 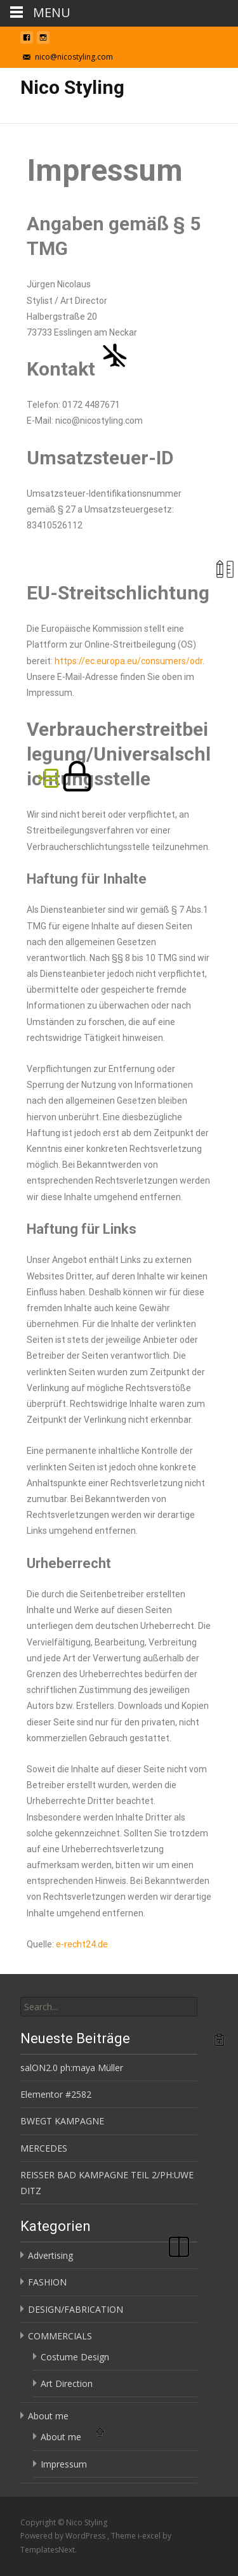 I want to click on switch to two-column layout, so click(x=179, y=2247).